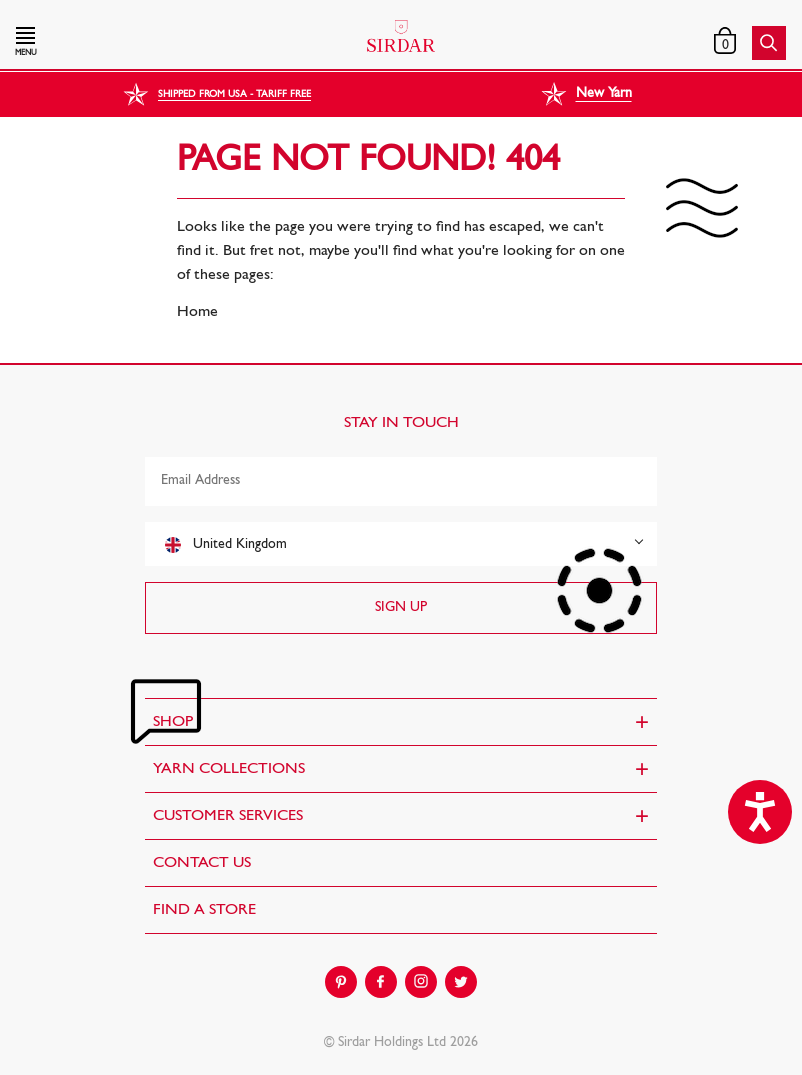 The image size is (802, 1075). I want to click on indicates water or aquatic features, so click(702, 208).